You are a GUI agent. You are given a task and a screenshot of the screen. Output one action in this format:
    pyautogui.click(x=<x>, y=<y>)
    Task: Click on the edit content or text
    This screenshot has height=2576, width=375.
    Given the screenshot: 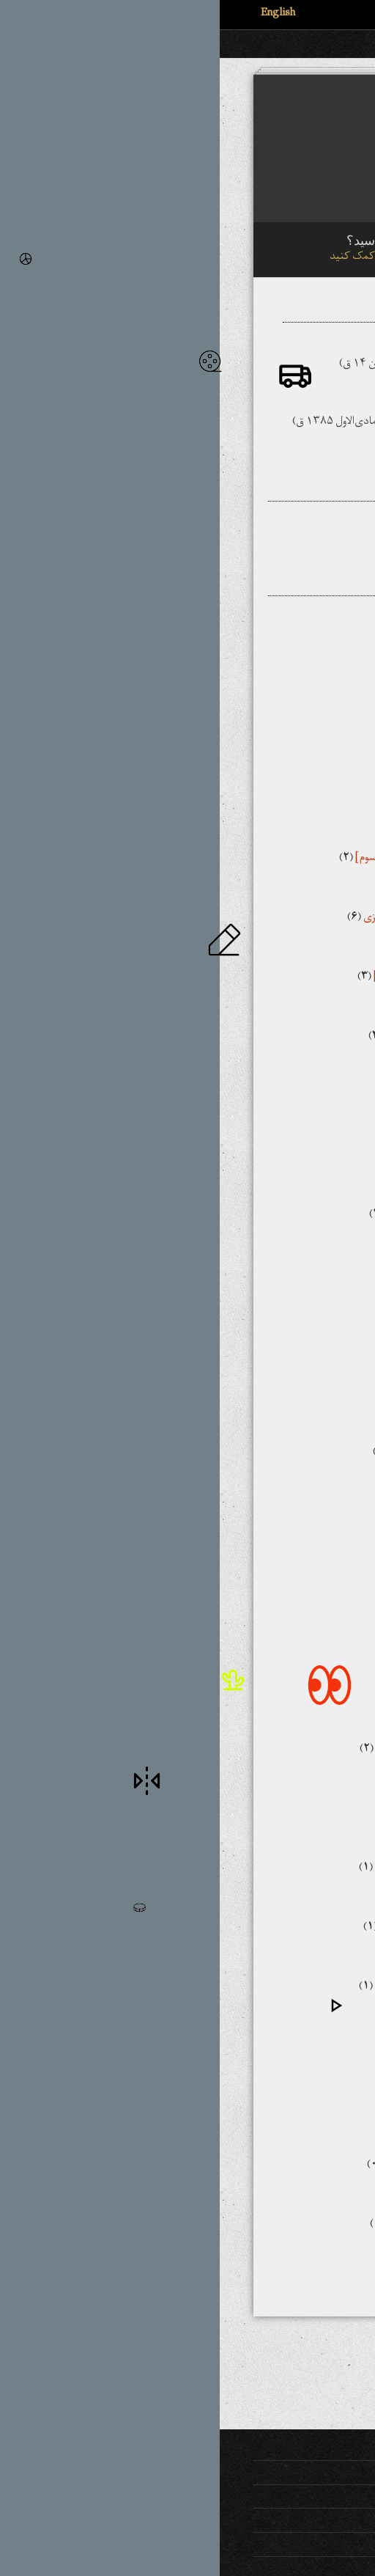 What is the action you would take?
    pyautogui.click(x=223, y=940)
    